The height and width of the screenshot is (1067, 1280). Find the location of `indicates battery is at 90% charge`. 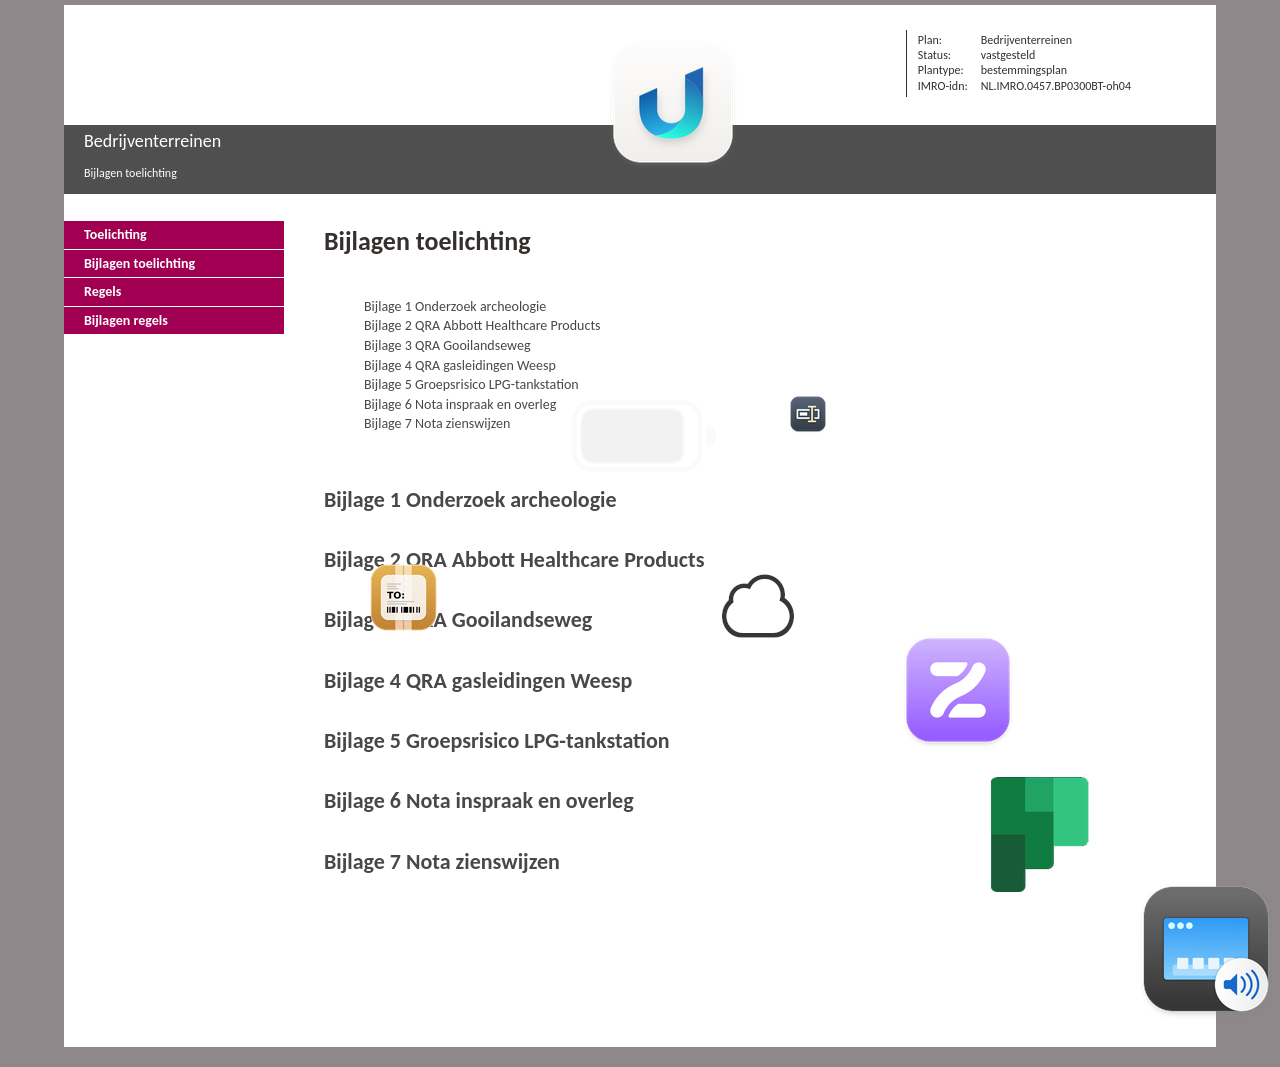

indicates battery is at 90% charge is located at coordinates (644, 436).